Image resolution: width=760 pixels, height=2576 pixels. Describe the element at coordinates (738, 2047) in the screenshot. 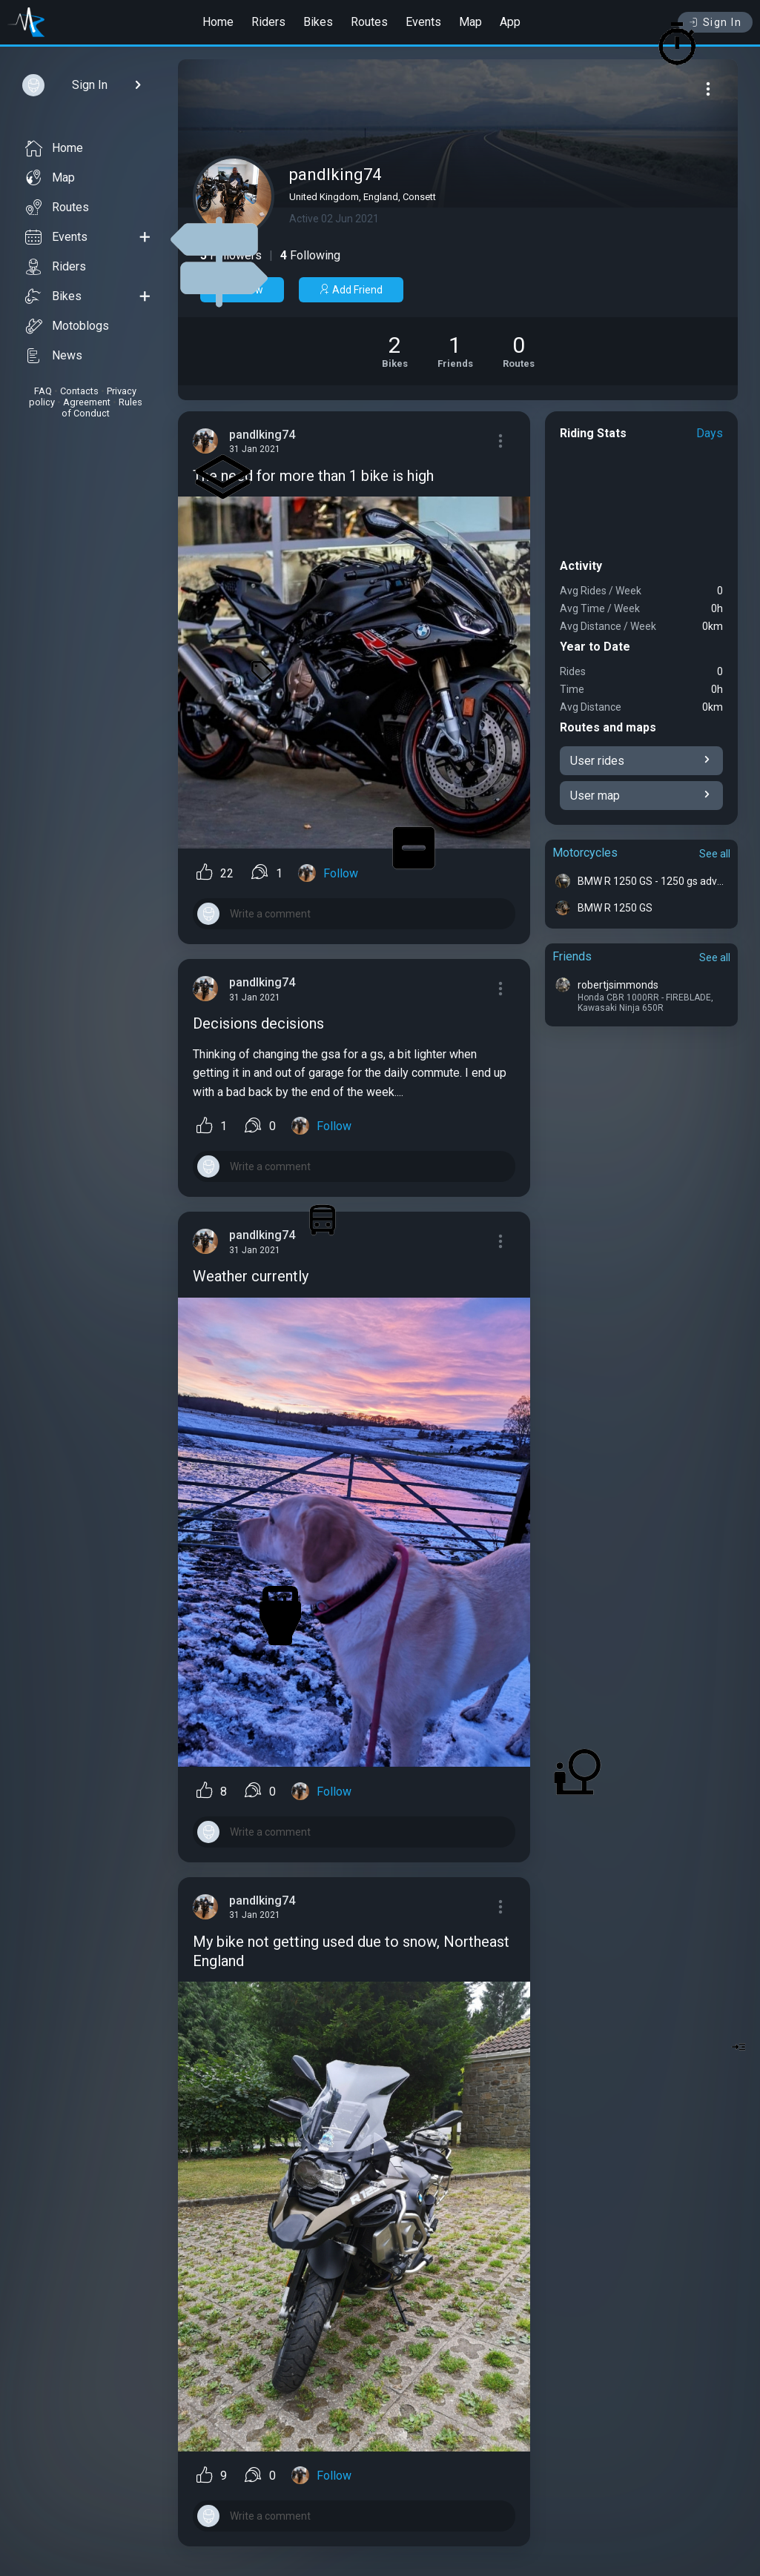

I see `expand to read more content` at that location.